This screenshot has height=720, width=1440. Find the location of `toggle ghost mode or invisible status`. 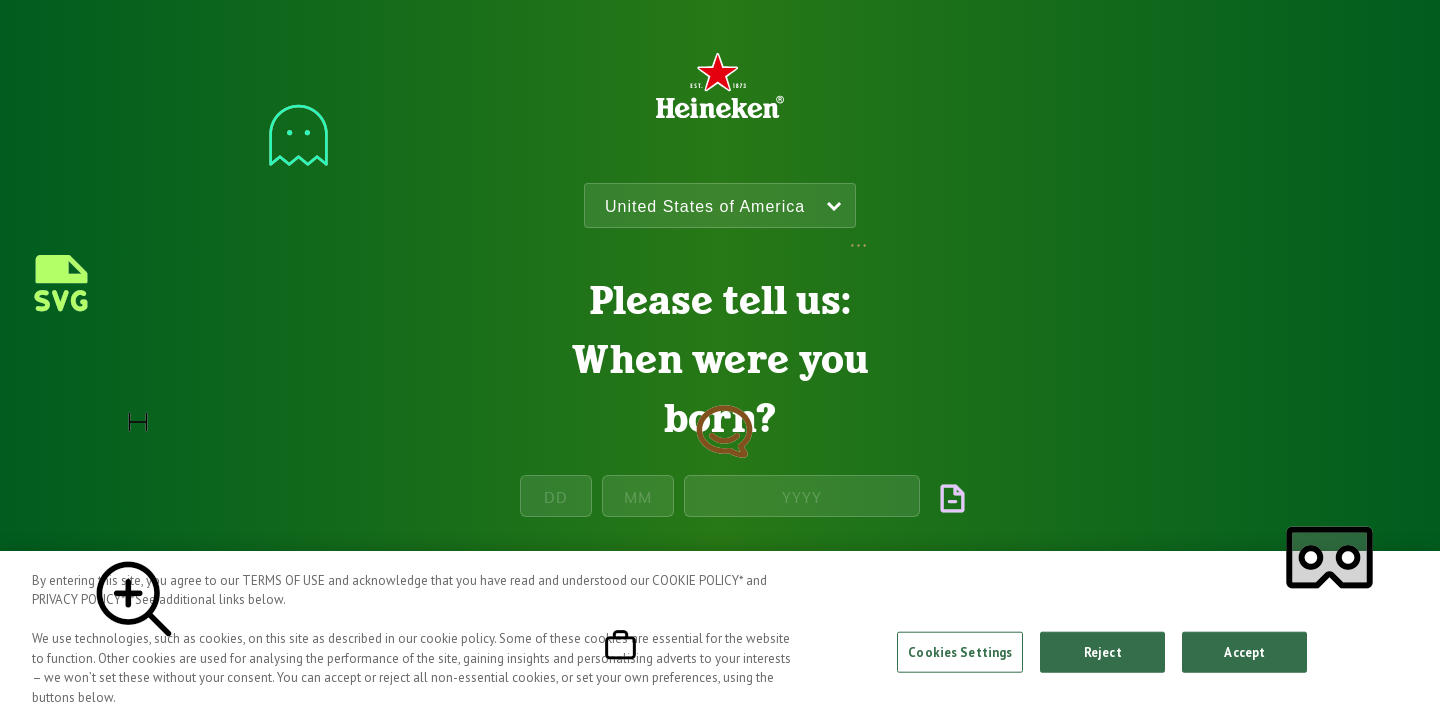

toggle ghost mode or invisible status is located at coordinates (298, 136).